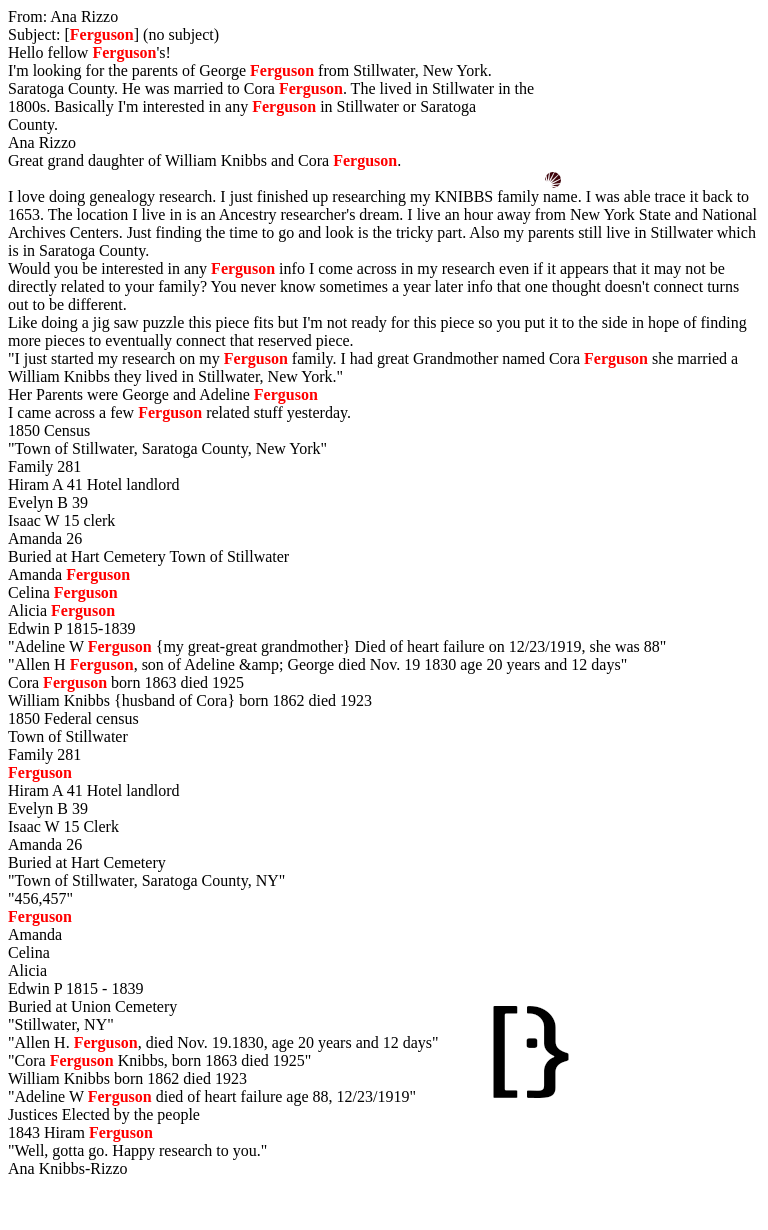 Image resolution: width=768 pixels, height=1230 pixels. What do you see at coordinates (531, 1052) in the screenshot?
I see `super user community logo` at bounding box center [531, 1052].